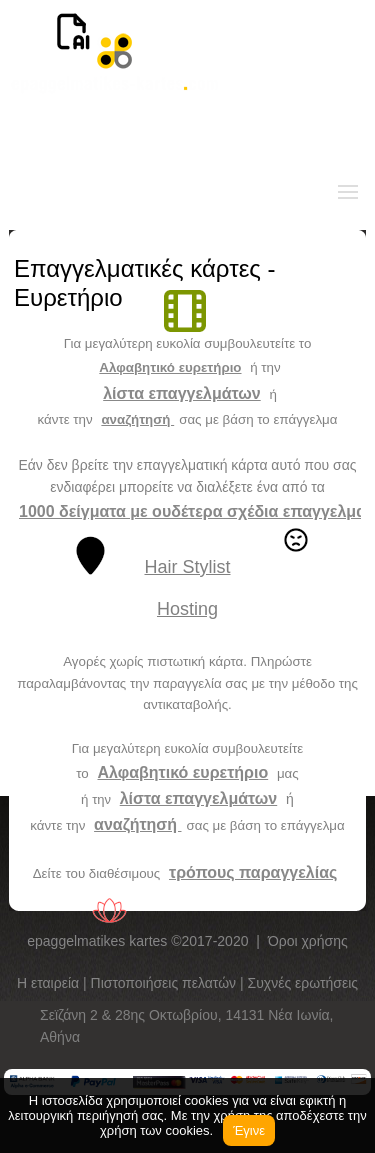 The image size is (375, 1153). Describe the element at coordinates (71, 31) in the screenshot. I see `open an AI-generated document` at that location.